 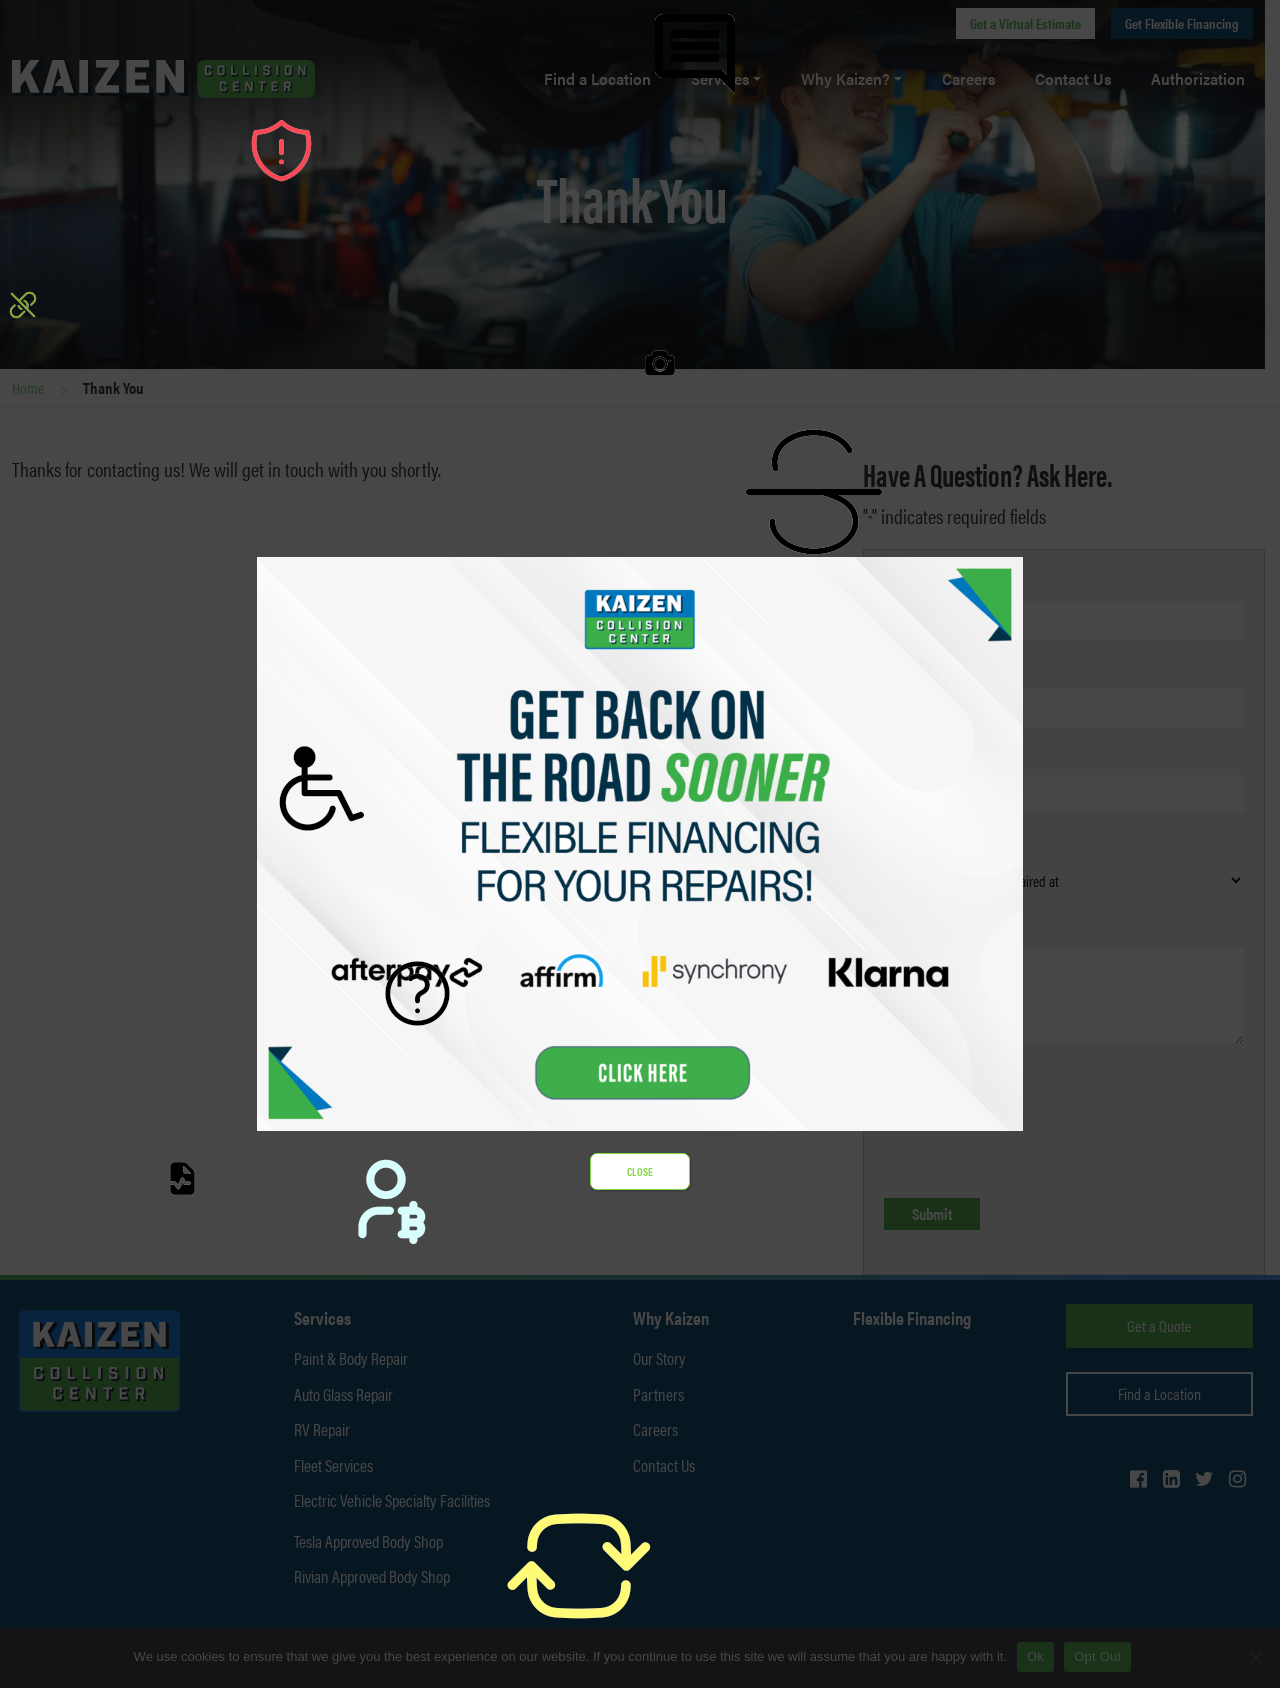 I want to click on apply strikethrough formatting to selected text, so click(x=814, y=492).